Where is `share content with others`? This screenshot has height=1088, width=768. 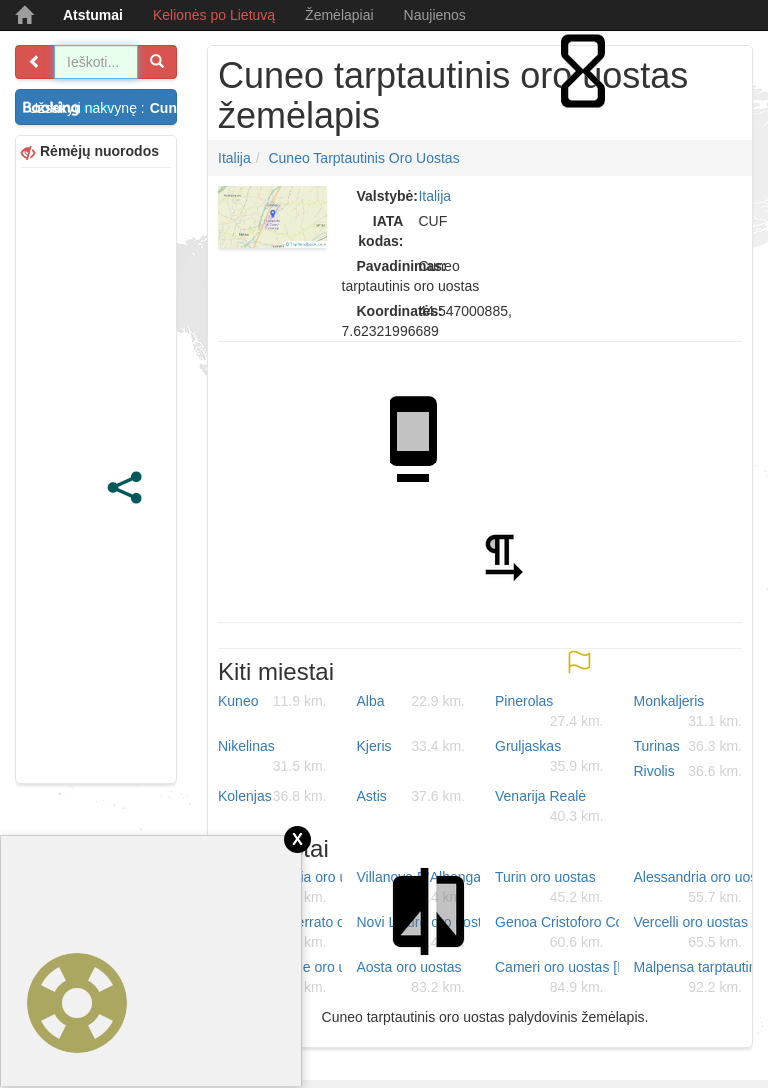 share content with others is located at coordinates (125, 487).